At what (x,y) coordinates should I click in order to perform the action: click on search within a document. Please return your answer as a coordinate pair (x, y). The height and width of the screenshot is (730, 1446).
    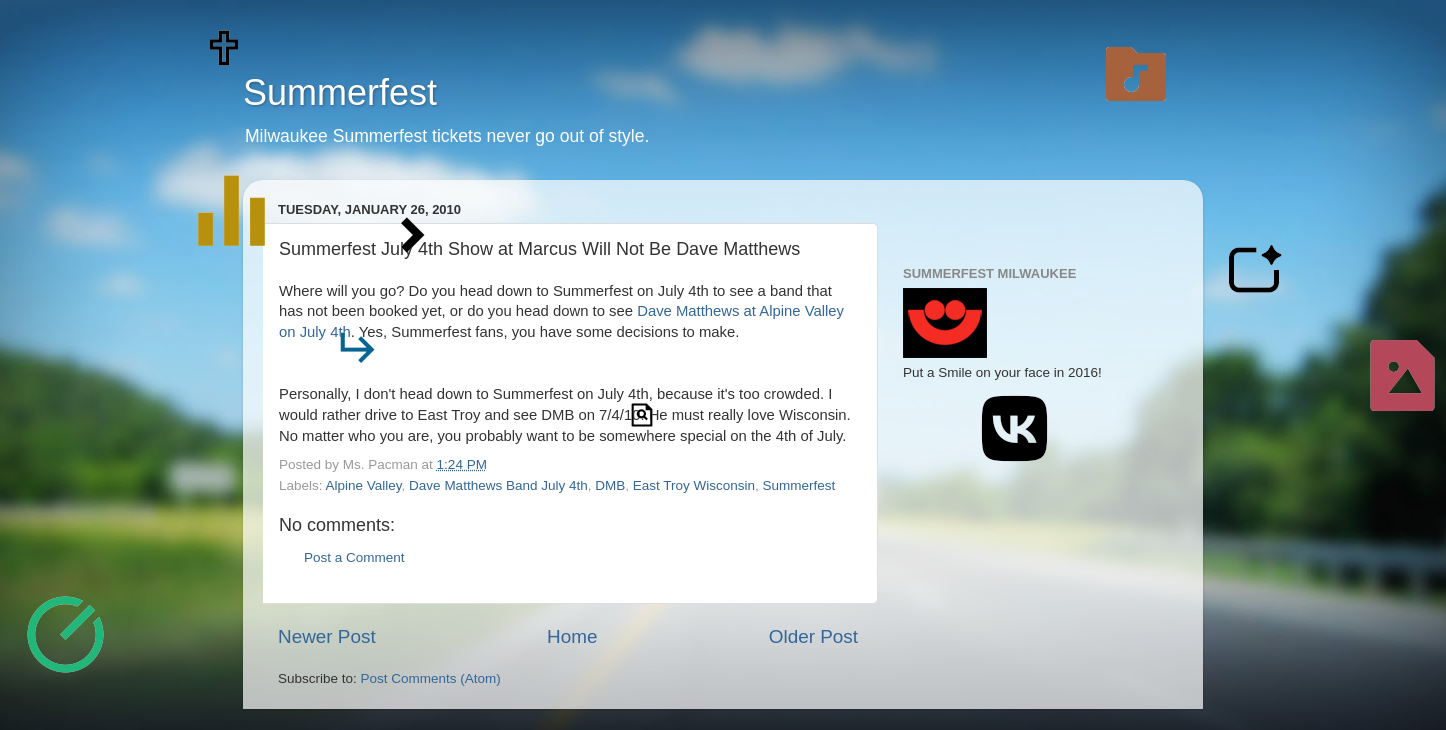
    Looking at the image, I should click on (642, 415).